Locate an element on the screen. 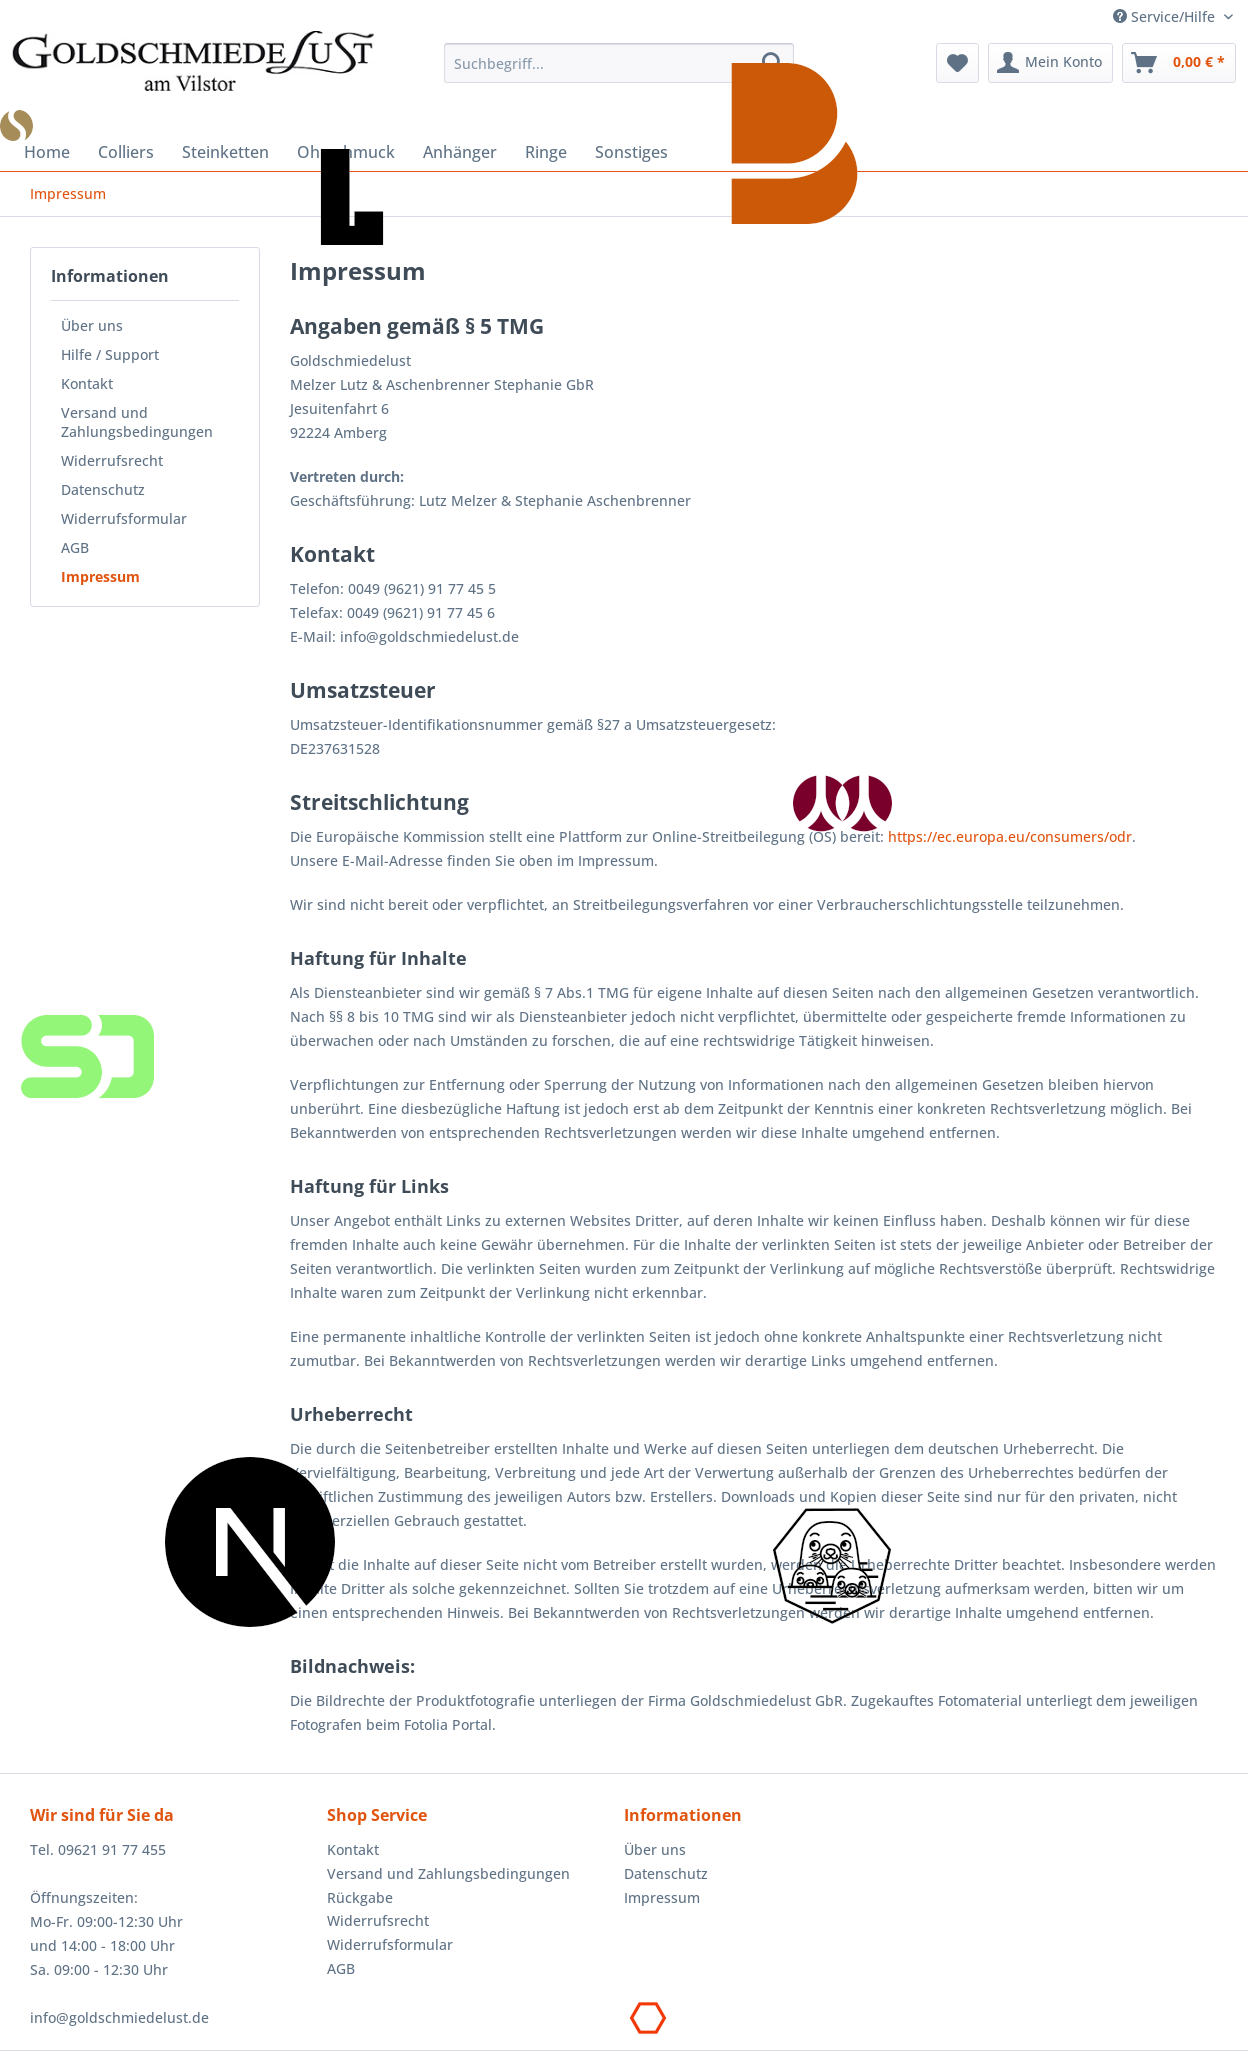 The height and width of the screenshot is (2051, 1248). open similarweb analytics platform is located at coordinates (16, 125).